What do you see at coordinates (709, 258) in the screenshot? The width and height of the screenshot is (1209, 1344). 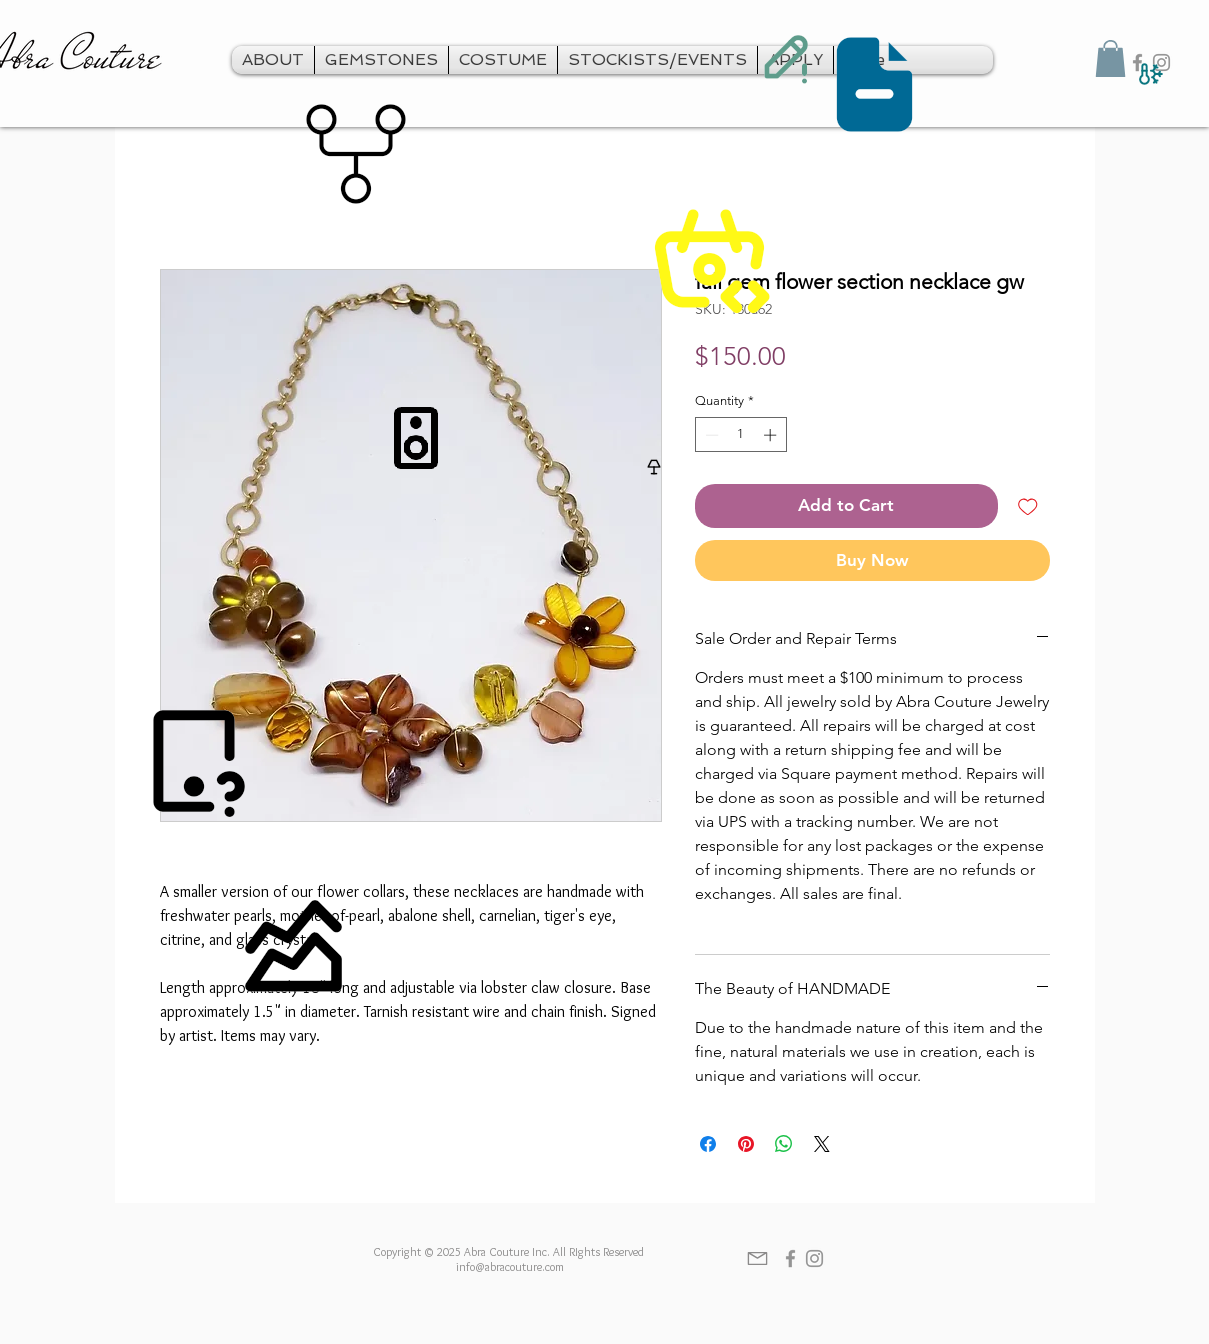 I see `access shopping cart API or developer settings` at bounding box center [709, 258].